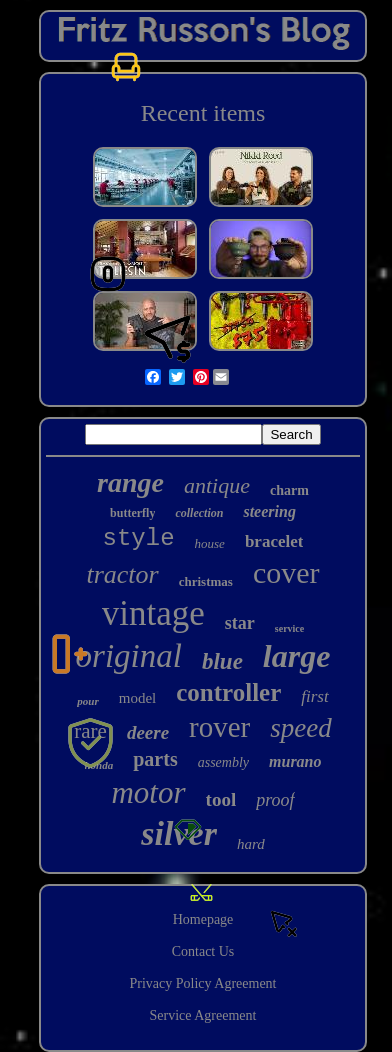 The image size is (392, 1052). I want to click on view location-based pricing or costs, so click(168, 338).